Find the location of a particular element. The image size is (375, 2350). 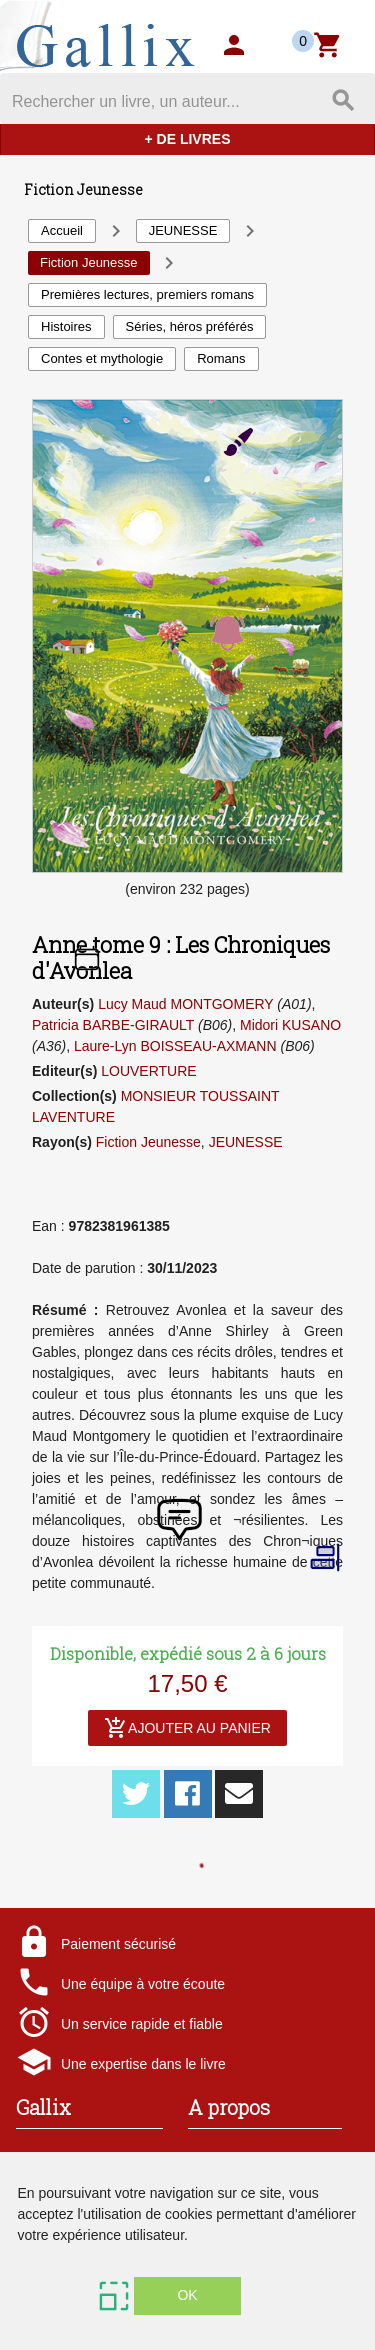

access drawing or painting tools is located at coordinates (239, 442).